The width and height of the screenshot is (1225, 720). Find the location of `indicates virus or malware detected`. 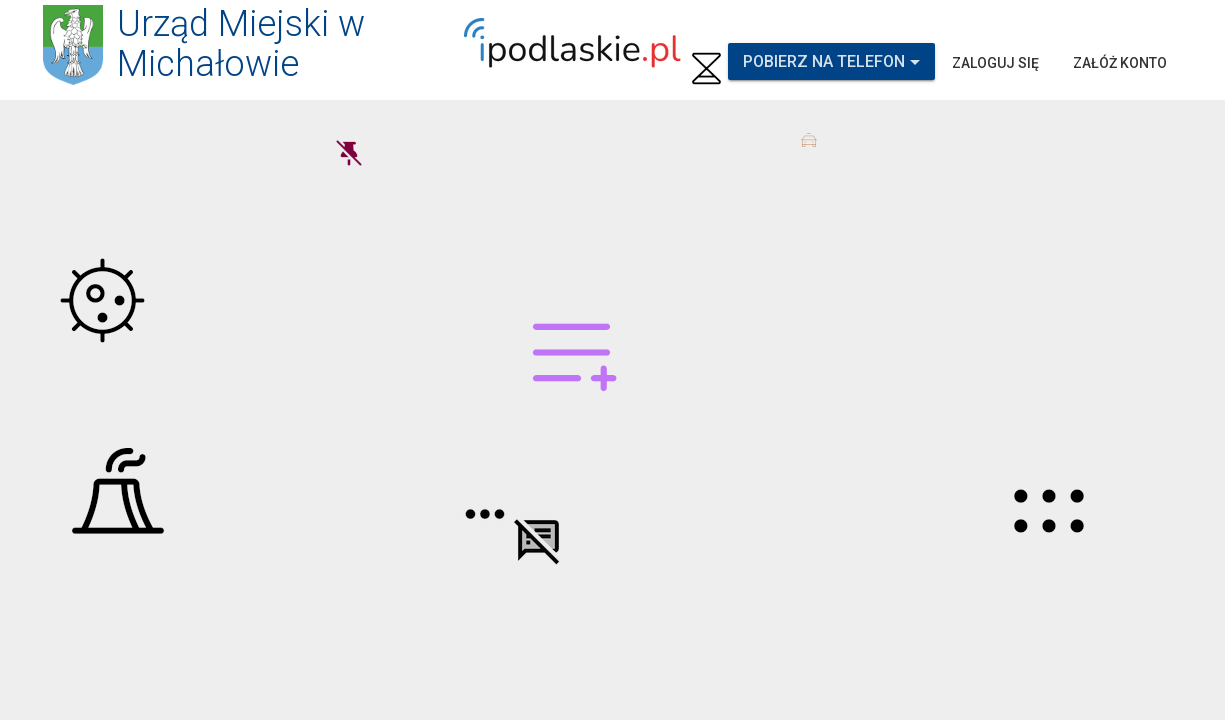

indicates virus or malware detected is located at coordinates (102, 300).